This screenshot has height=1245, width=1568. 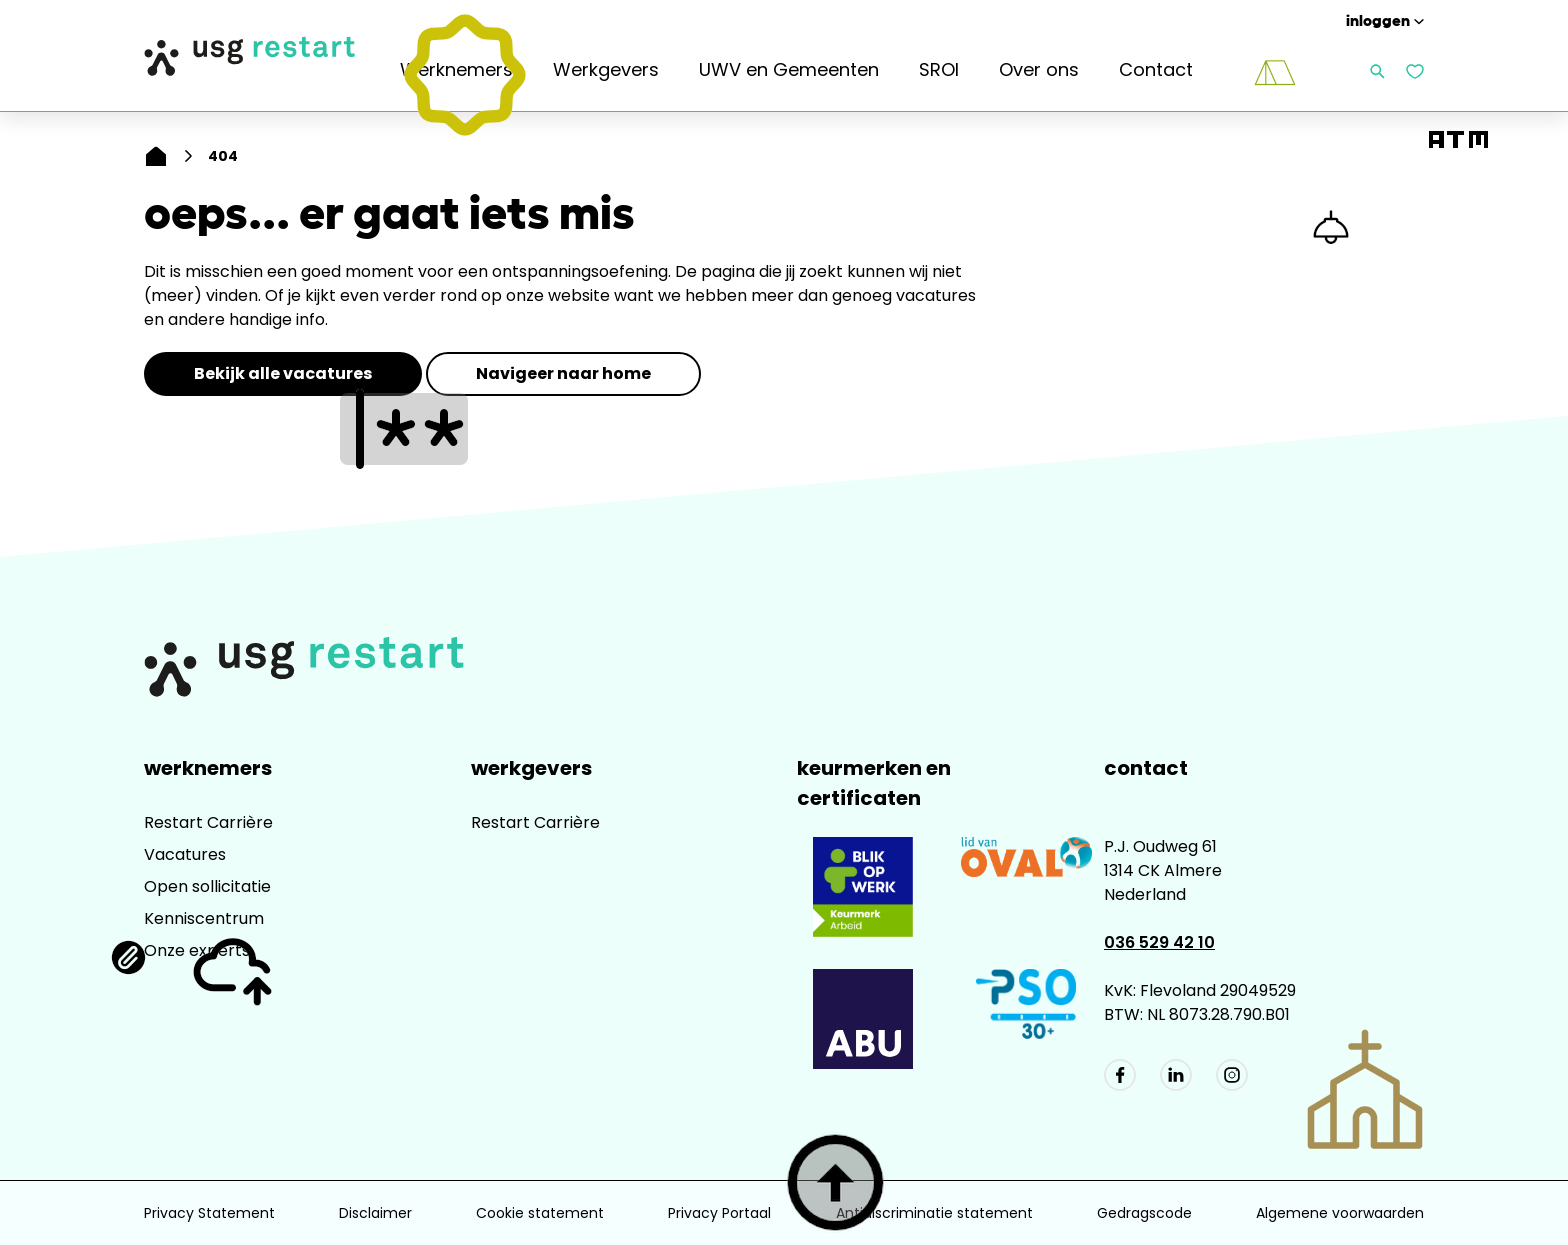 I want to click on access camping or outdoor activity options, so click(x=1275, y=74).